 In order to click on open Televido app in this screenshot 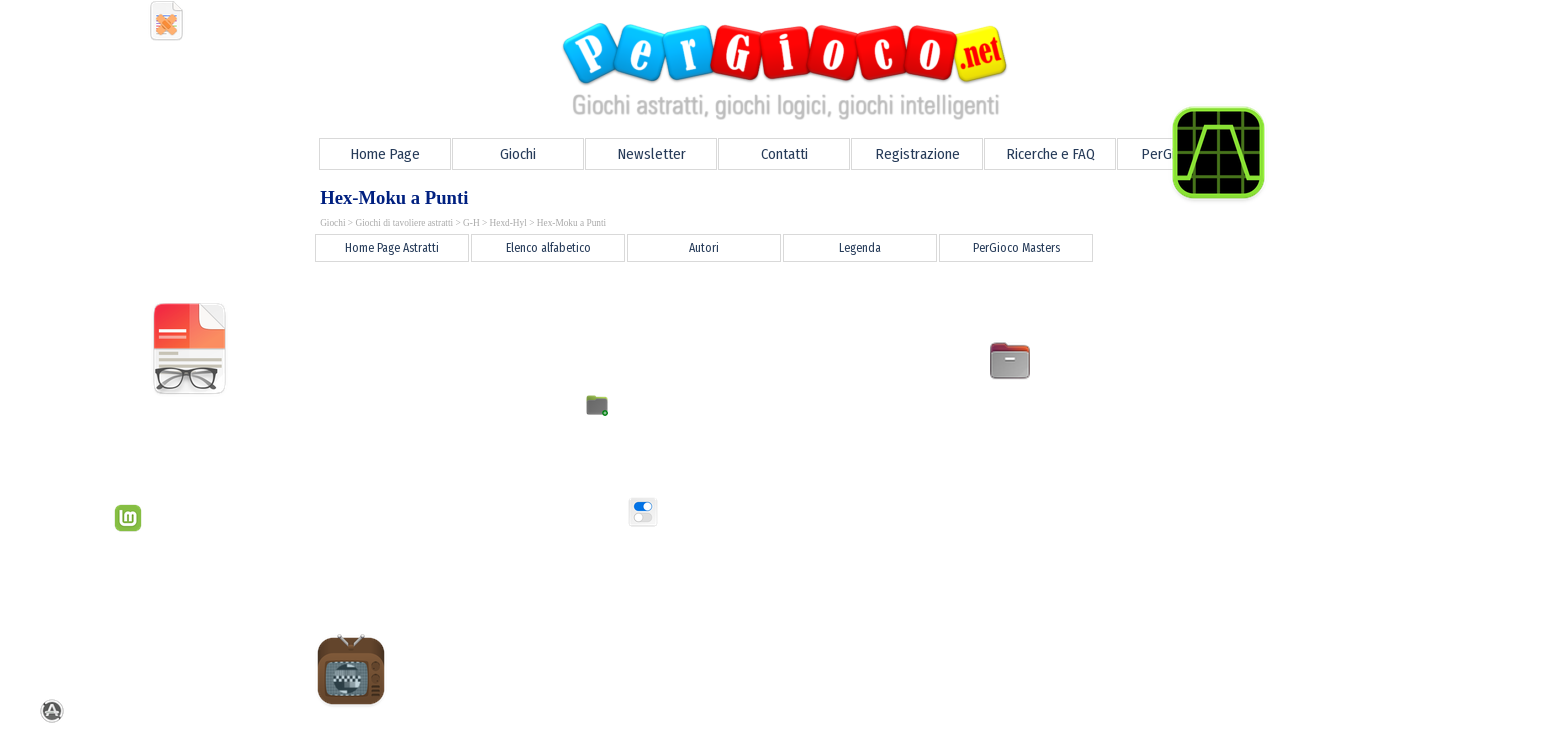, I will do `click(351, 671)`.